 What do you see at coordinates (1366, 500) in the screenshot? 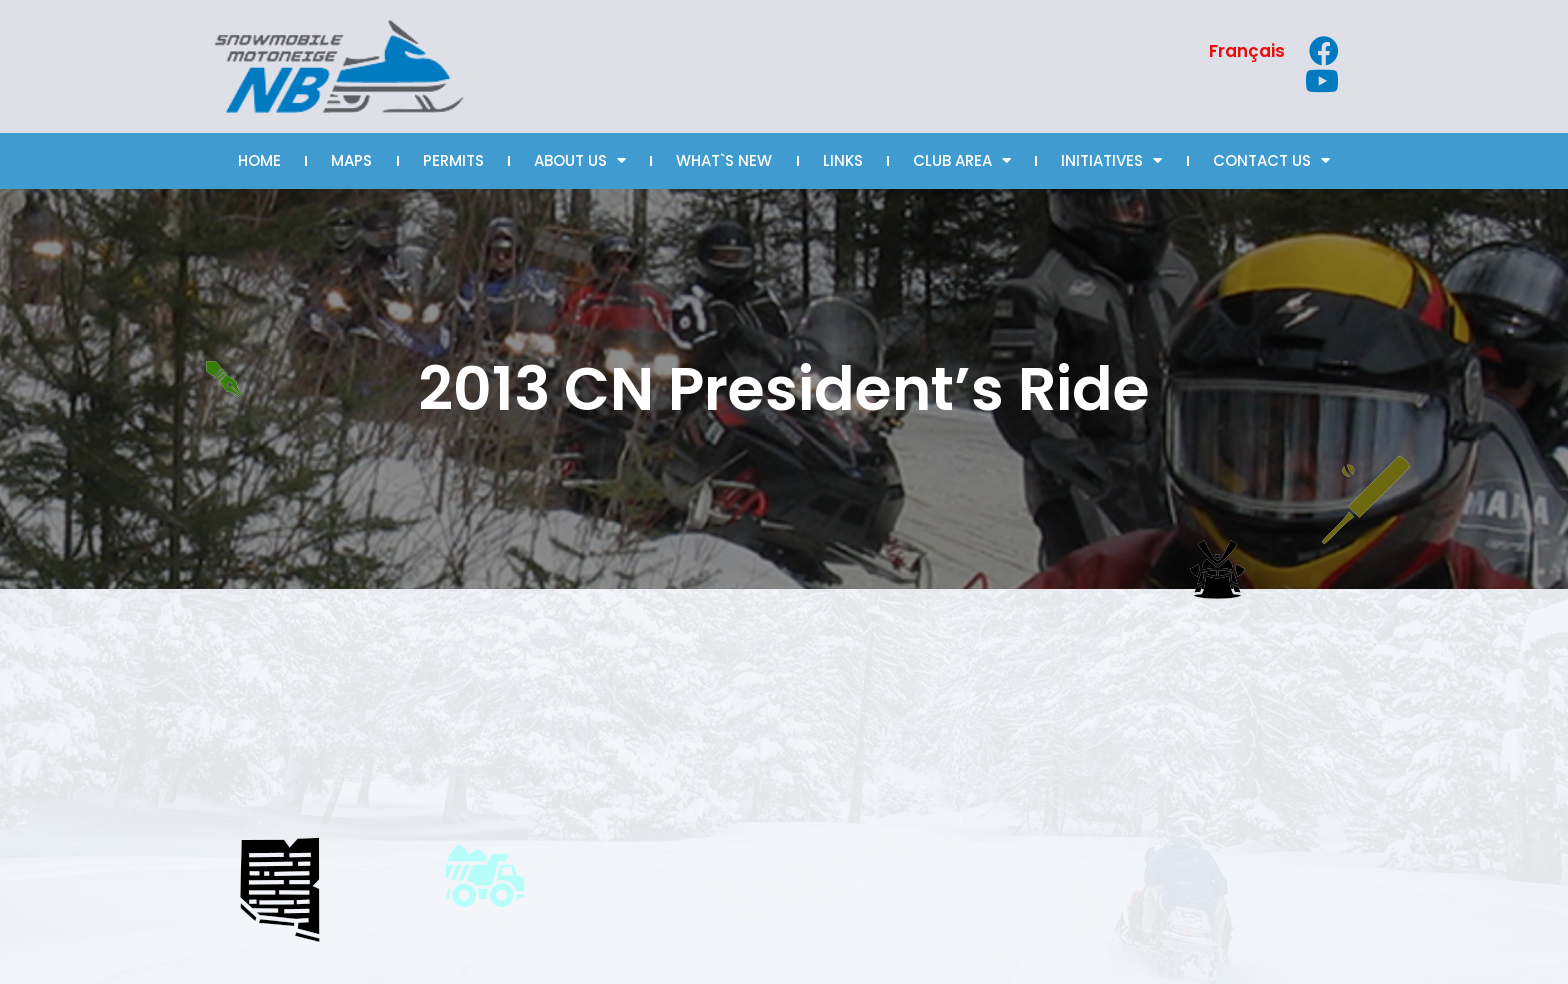
I see `access cricket game or sports content` at bounding box center [1366, 500].